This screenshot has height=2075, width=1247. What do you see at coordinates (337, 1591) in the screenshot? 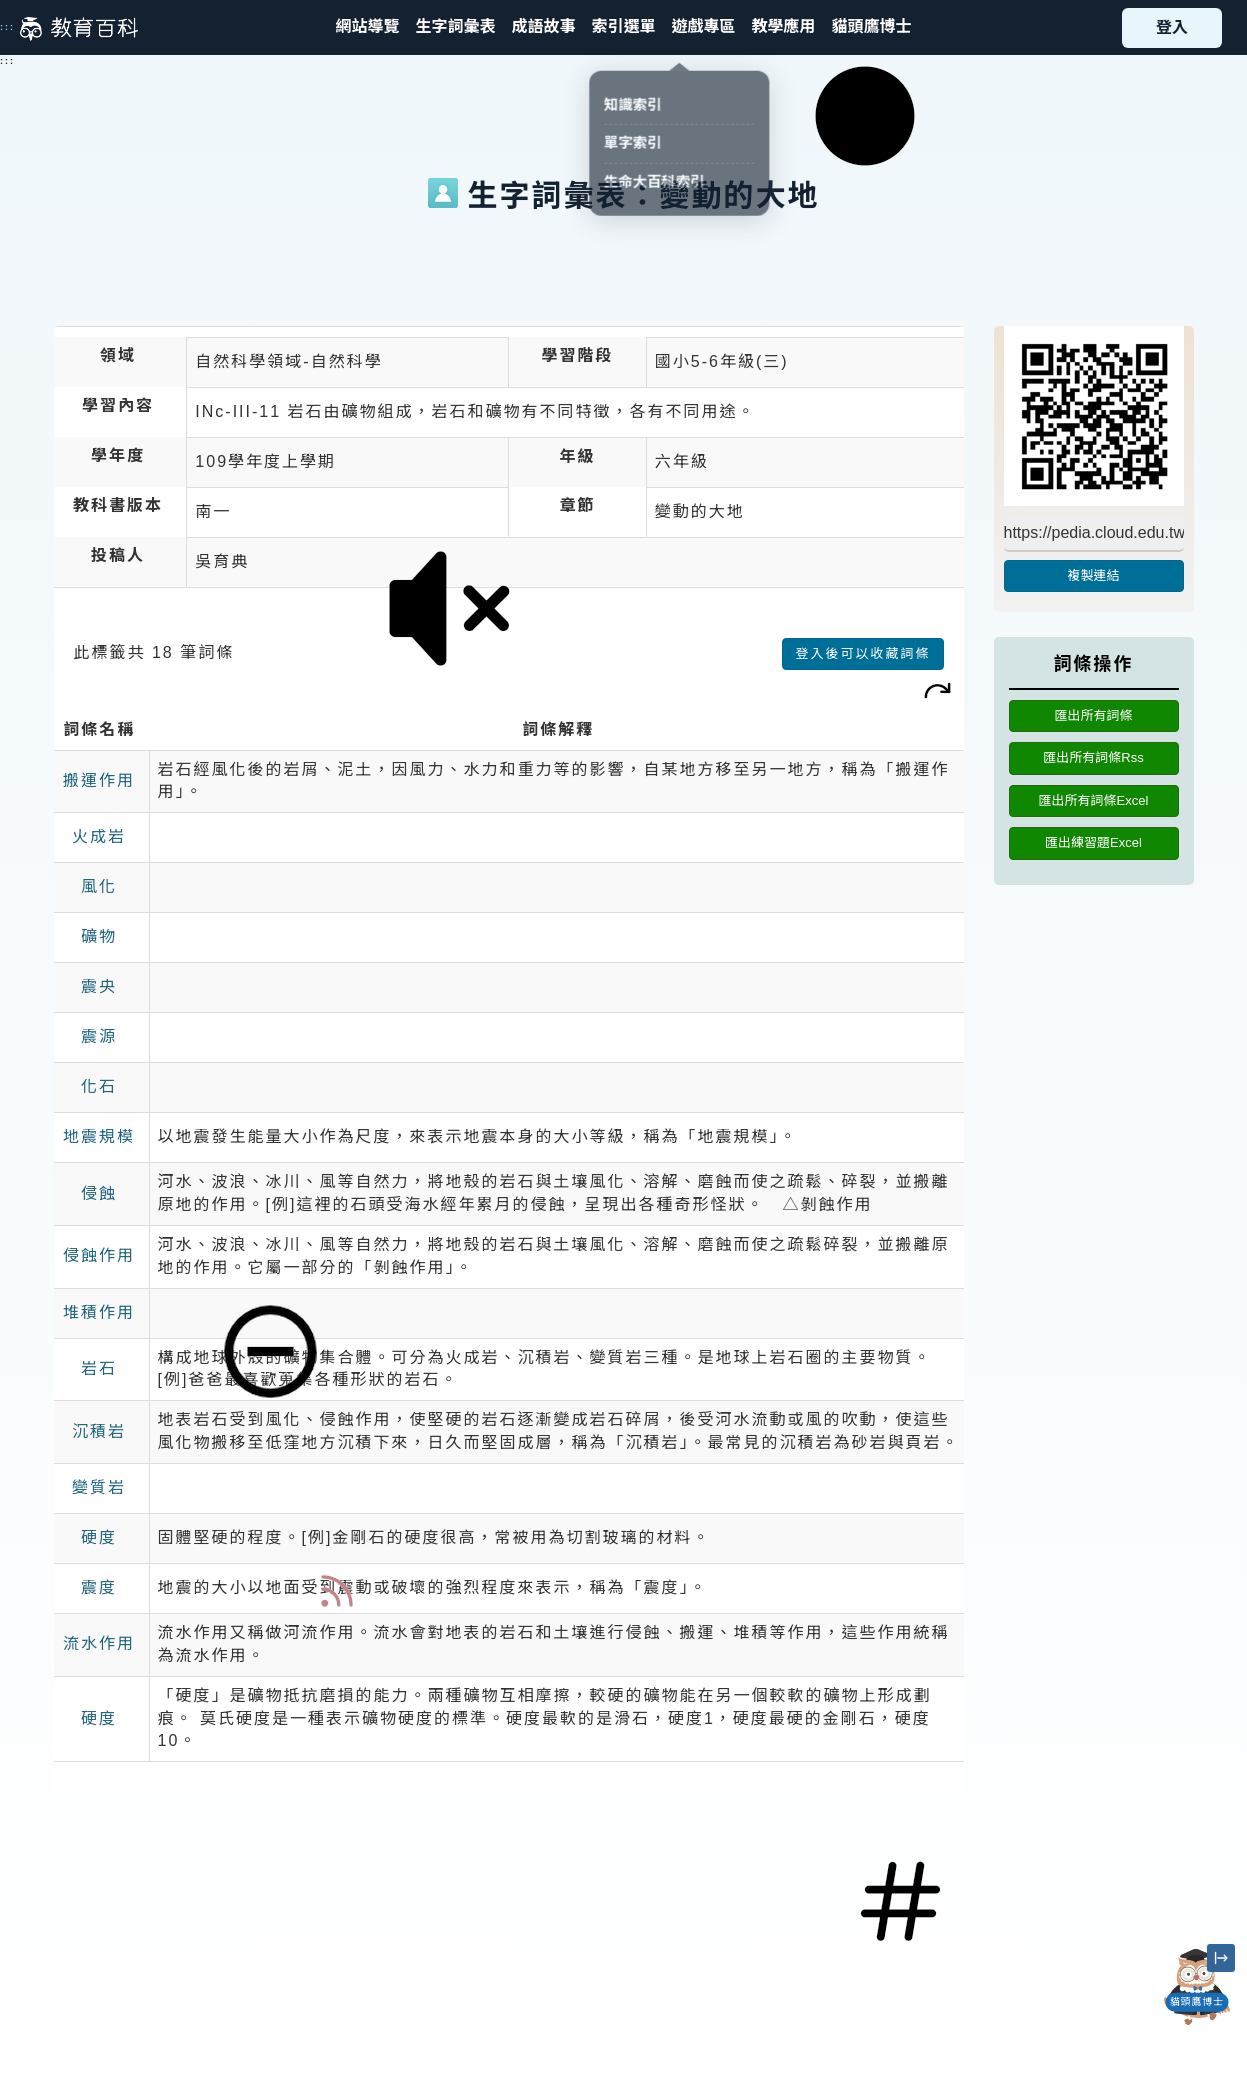
I see `subscribe to RSS feed` at bounding box center [337, 1591].